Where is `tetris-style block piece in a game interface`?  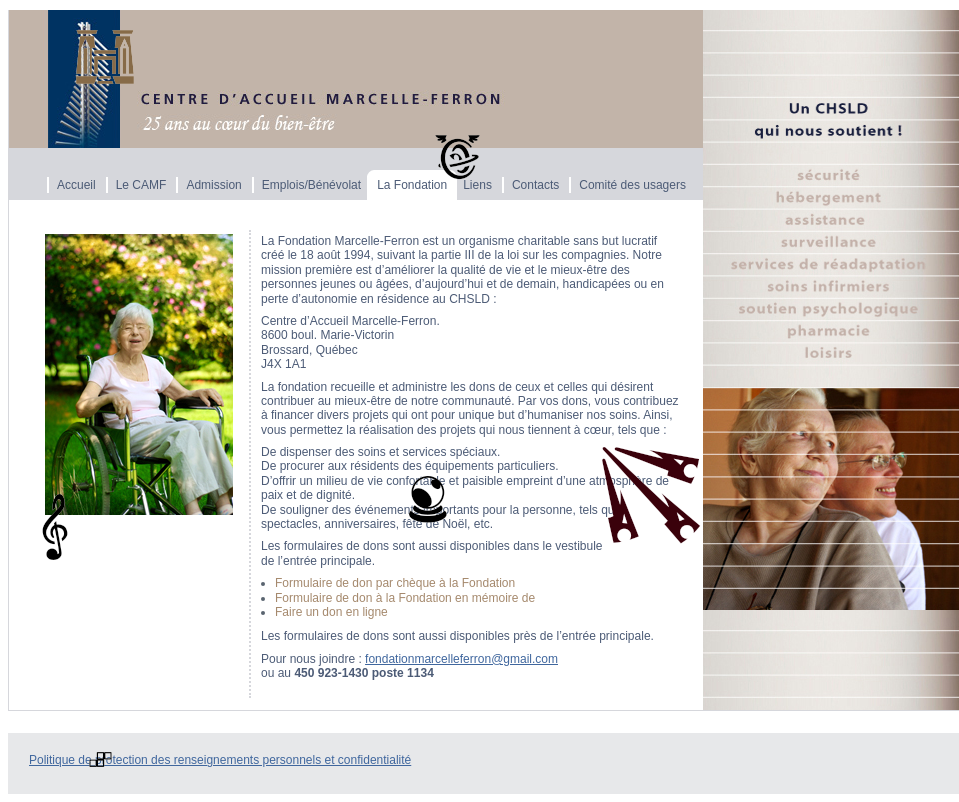
tetris-style block piece in a game interface is located at coordinates (100, 759).